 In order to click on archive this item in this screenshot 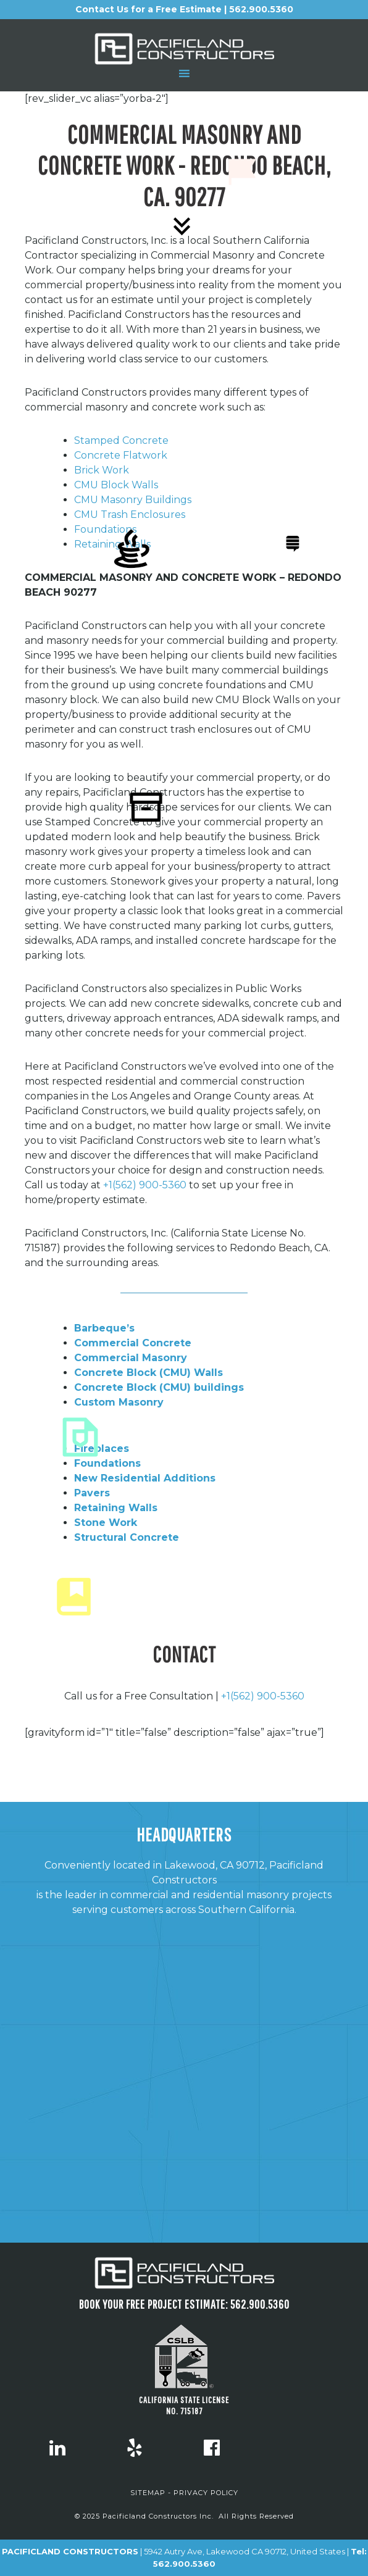, I will do `click(146, 807)`.